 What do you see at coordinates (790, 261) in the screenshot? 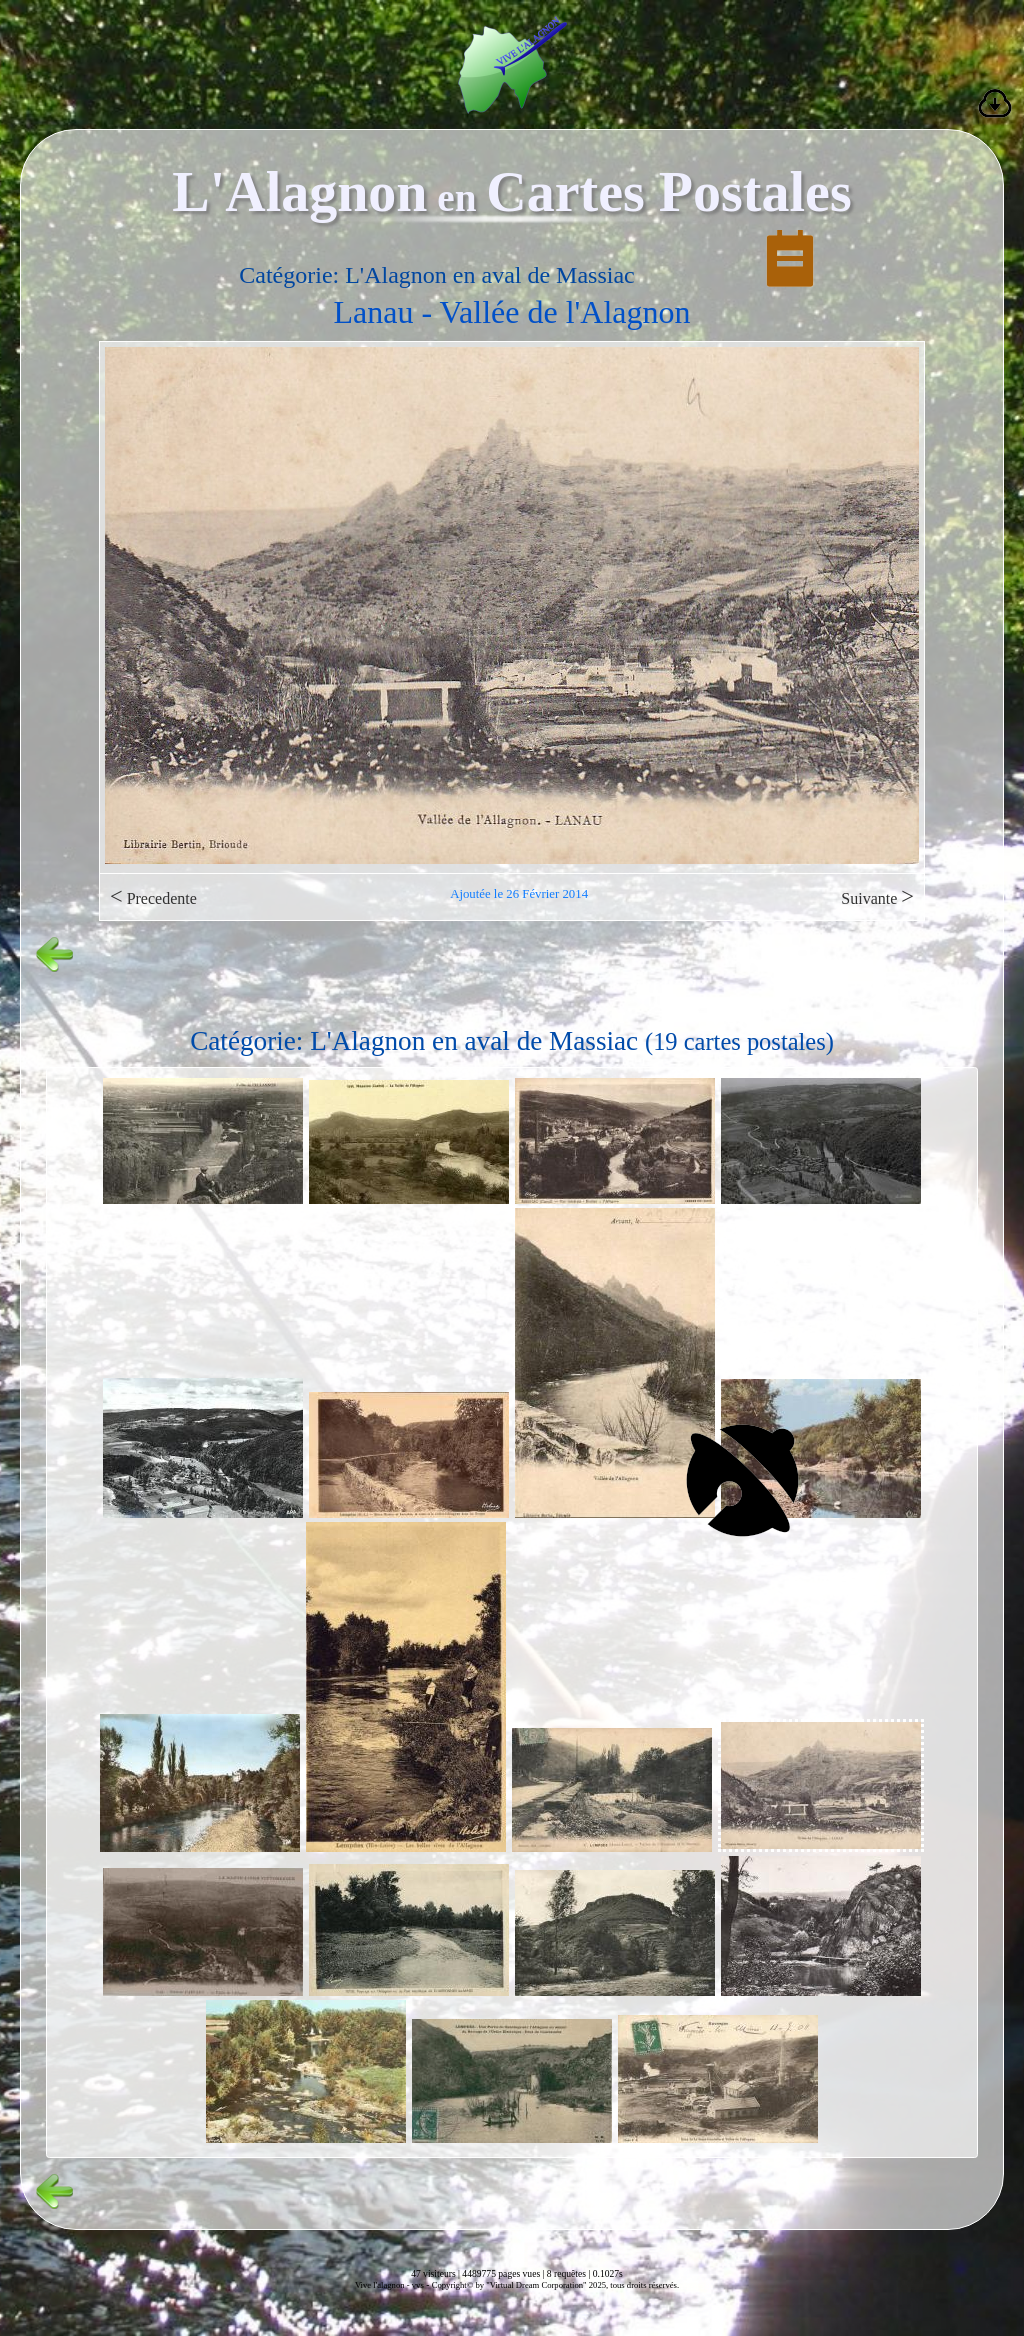
I see `view your to-do list` at bounding box center [790, 261].